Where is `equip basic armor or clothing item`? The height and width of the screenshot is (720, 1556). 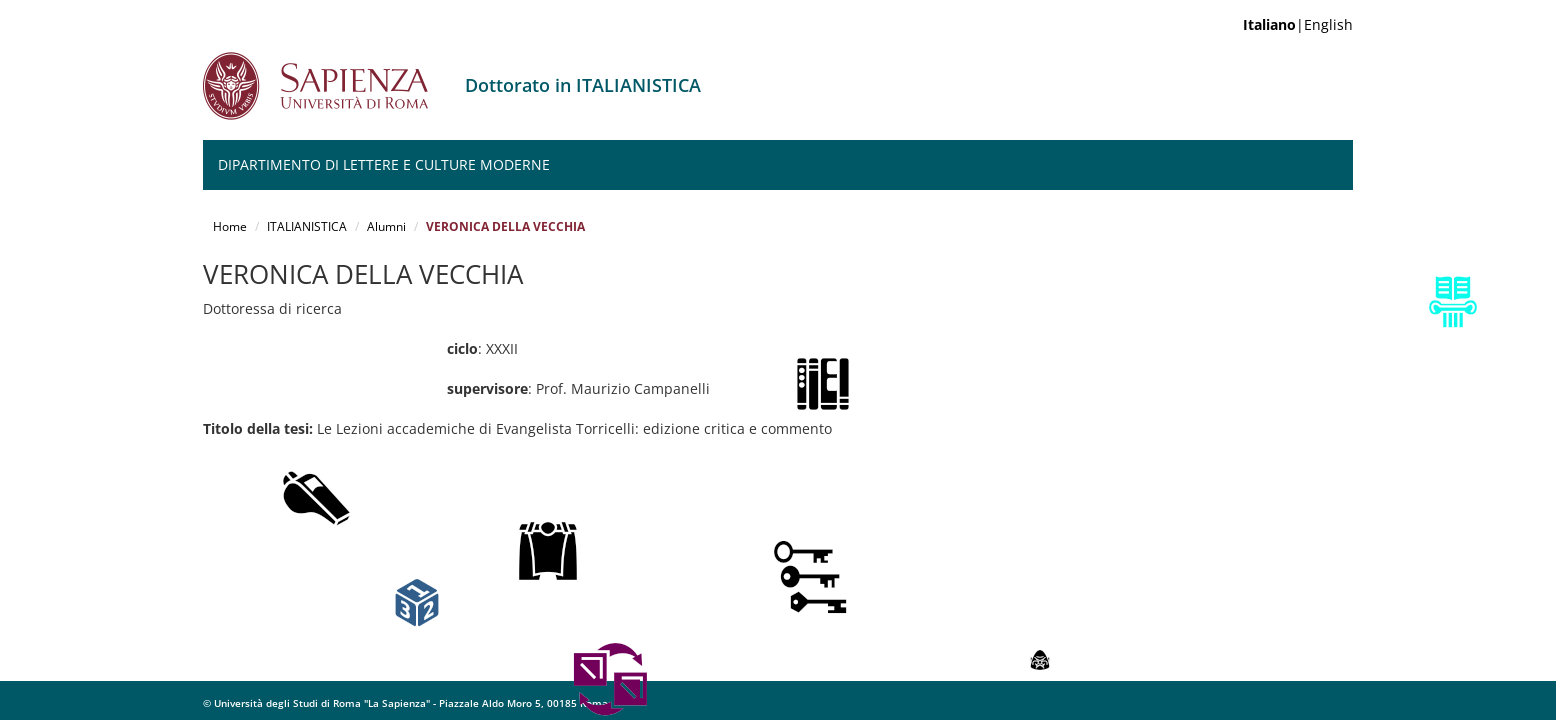
equip basic armor or clothing item is located at coordinates (548, 551).